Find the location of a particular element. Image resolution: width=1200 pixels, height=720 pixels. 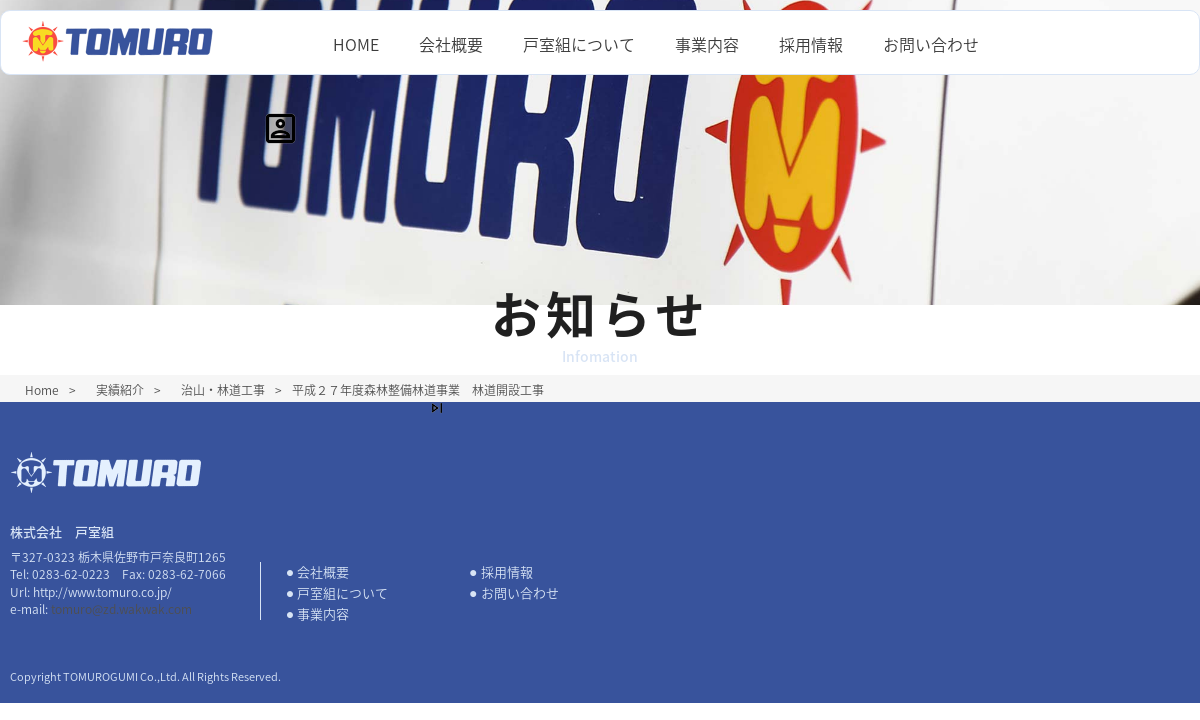

skip to the next track or video is located at coordinates (437, 408).